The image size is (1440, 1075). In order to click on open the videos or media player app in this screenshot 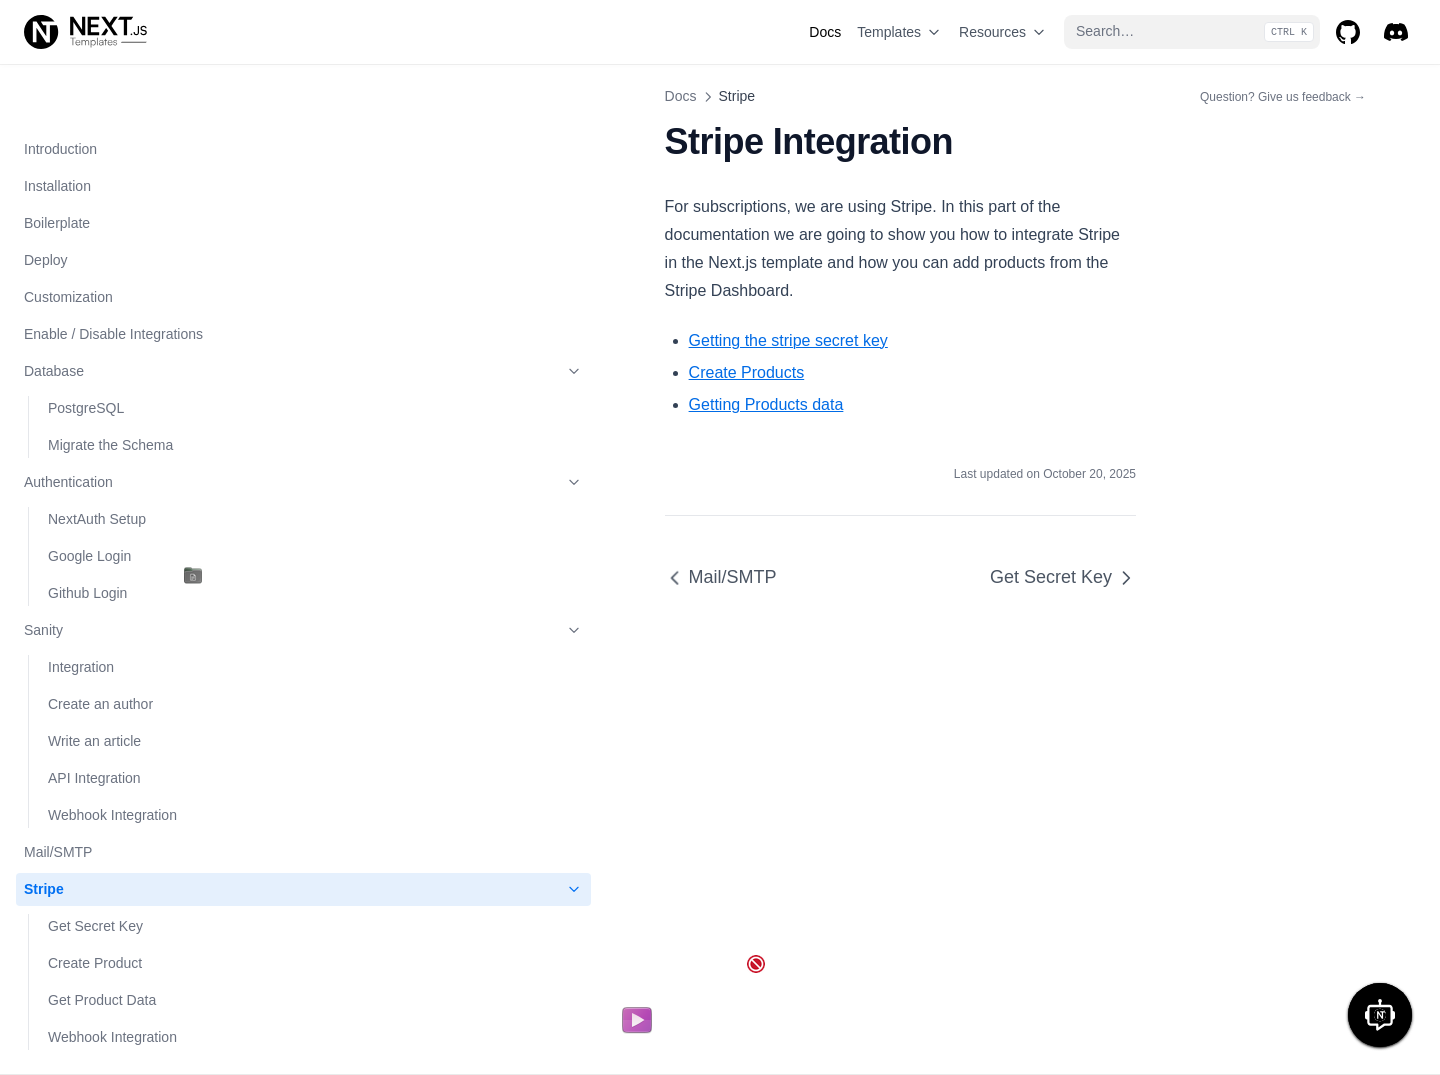, I will do `click(637, 1020)`.